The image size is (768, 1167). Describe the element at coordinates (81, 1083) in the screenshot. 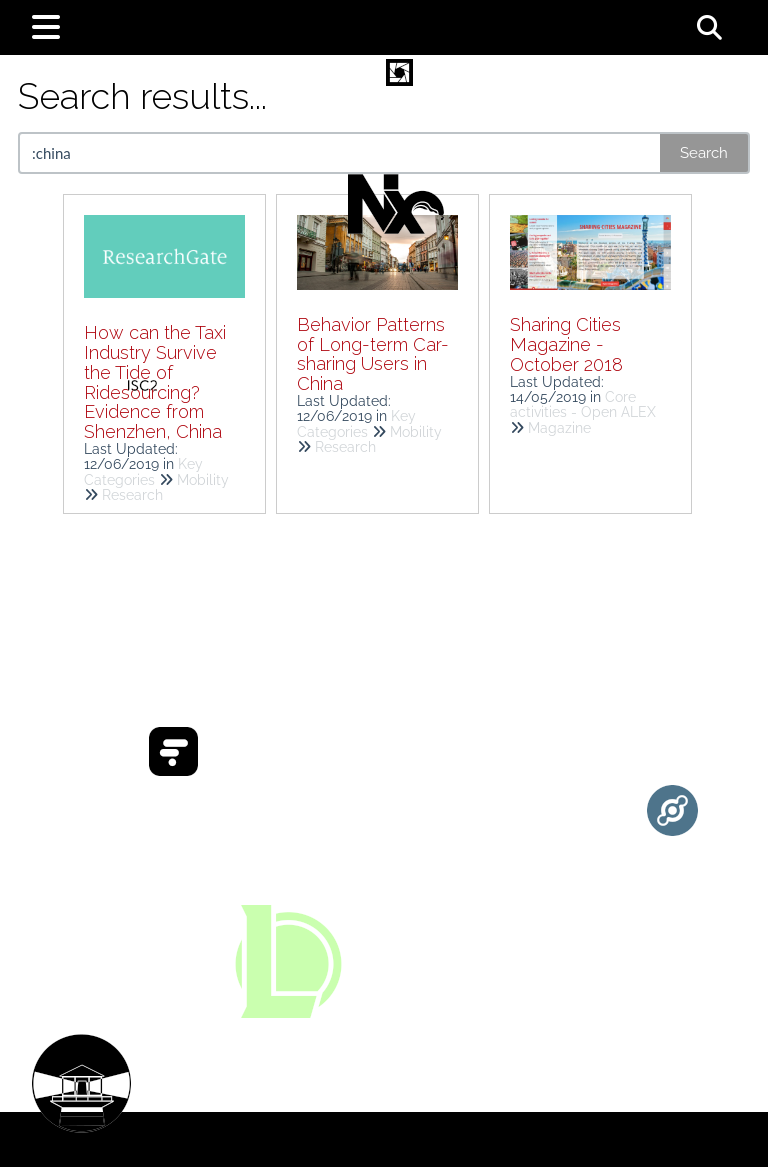

I see `watchtower container monitoring service logo` at that location.